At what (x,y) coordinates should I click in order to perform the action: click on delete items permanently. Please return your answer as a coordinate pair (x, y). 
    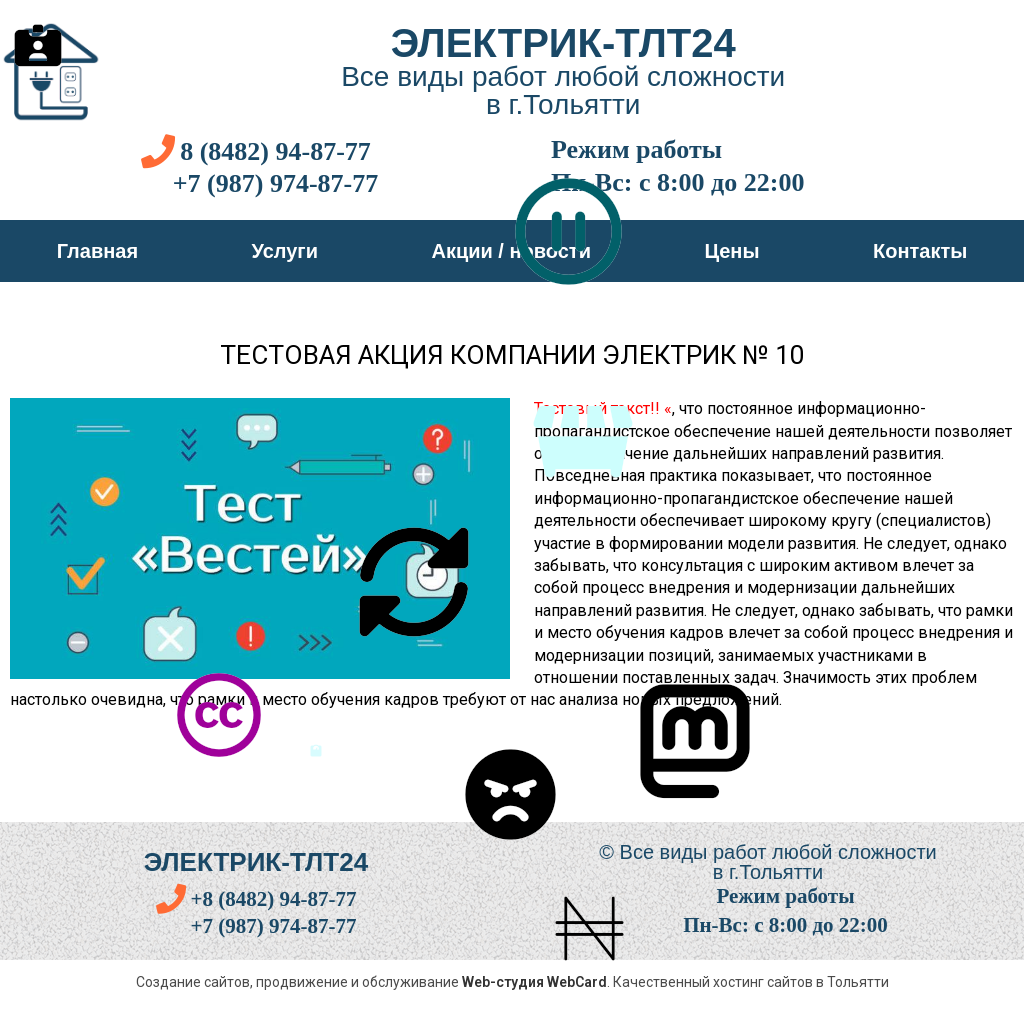
    Looking at the image, I should click on (583, 439).